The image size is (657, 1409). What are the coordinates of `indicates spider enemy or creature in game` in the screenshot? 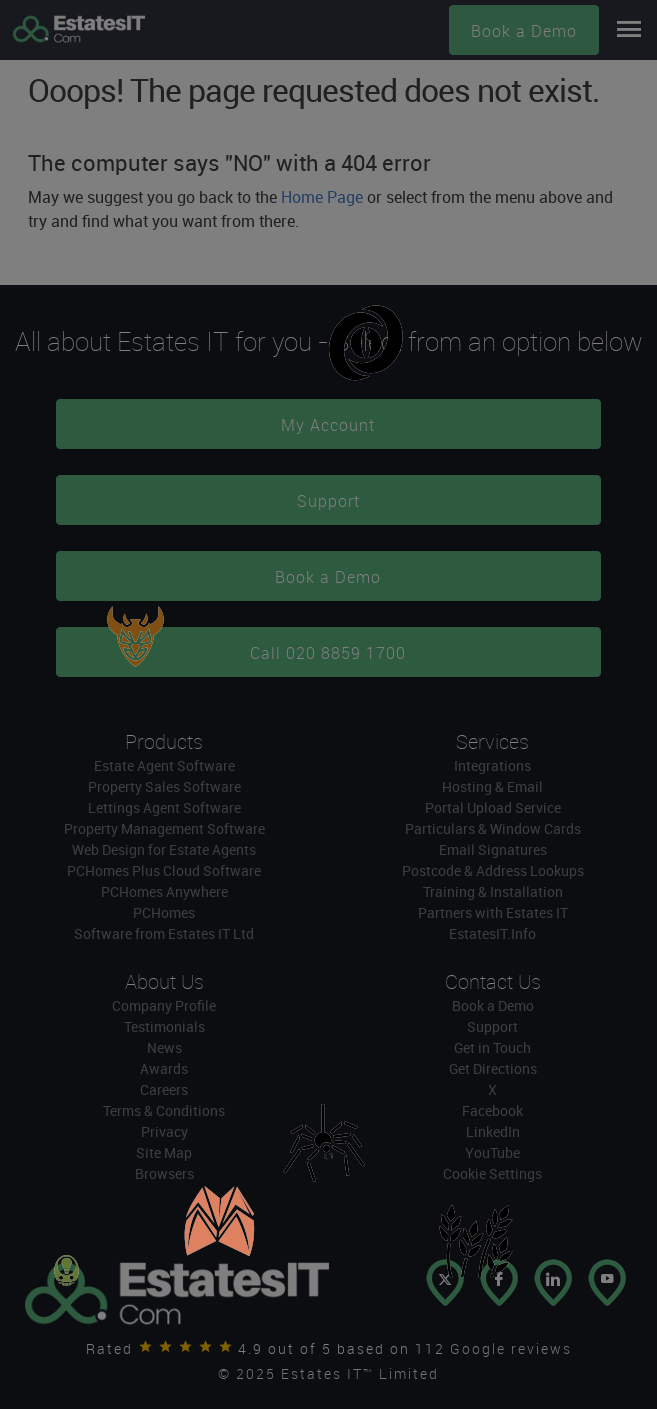 It's located at (324, 1143).